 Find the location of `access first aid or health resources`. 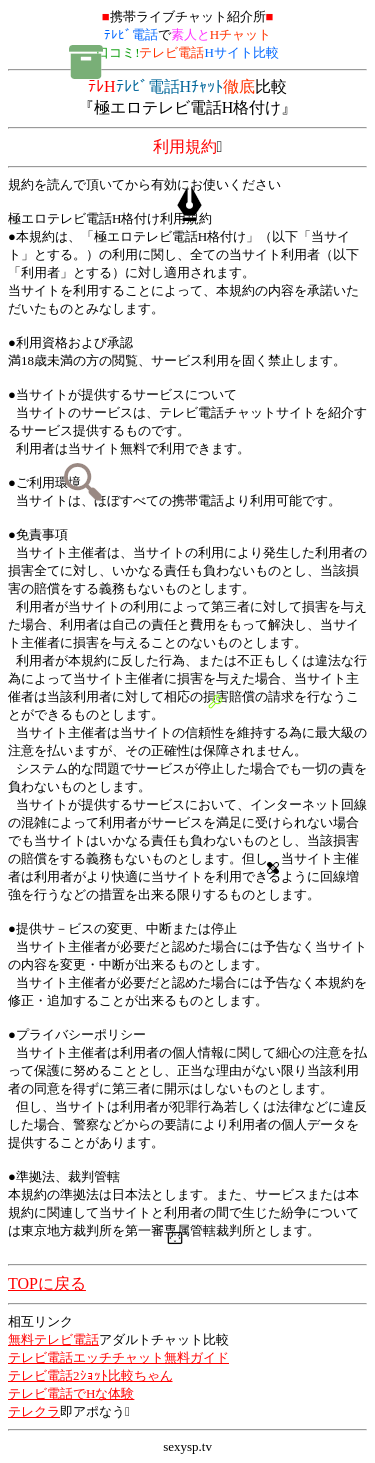

access first aid or health resources is located at coordinates (273, 868).